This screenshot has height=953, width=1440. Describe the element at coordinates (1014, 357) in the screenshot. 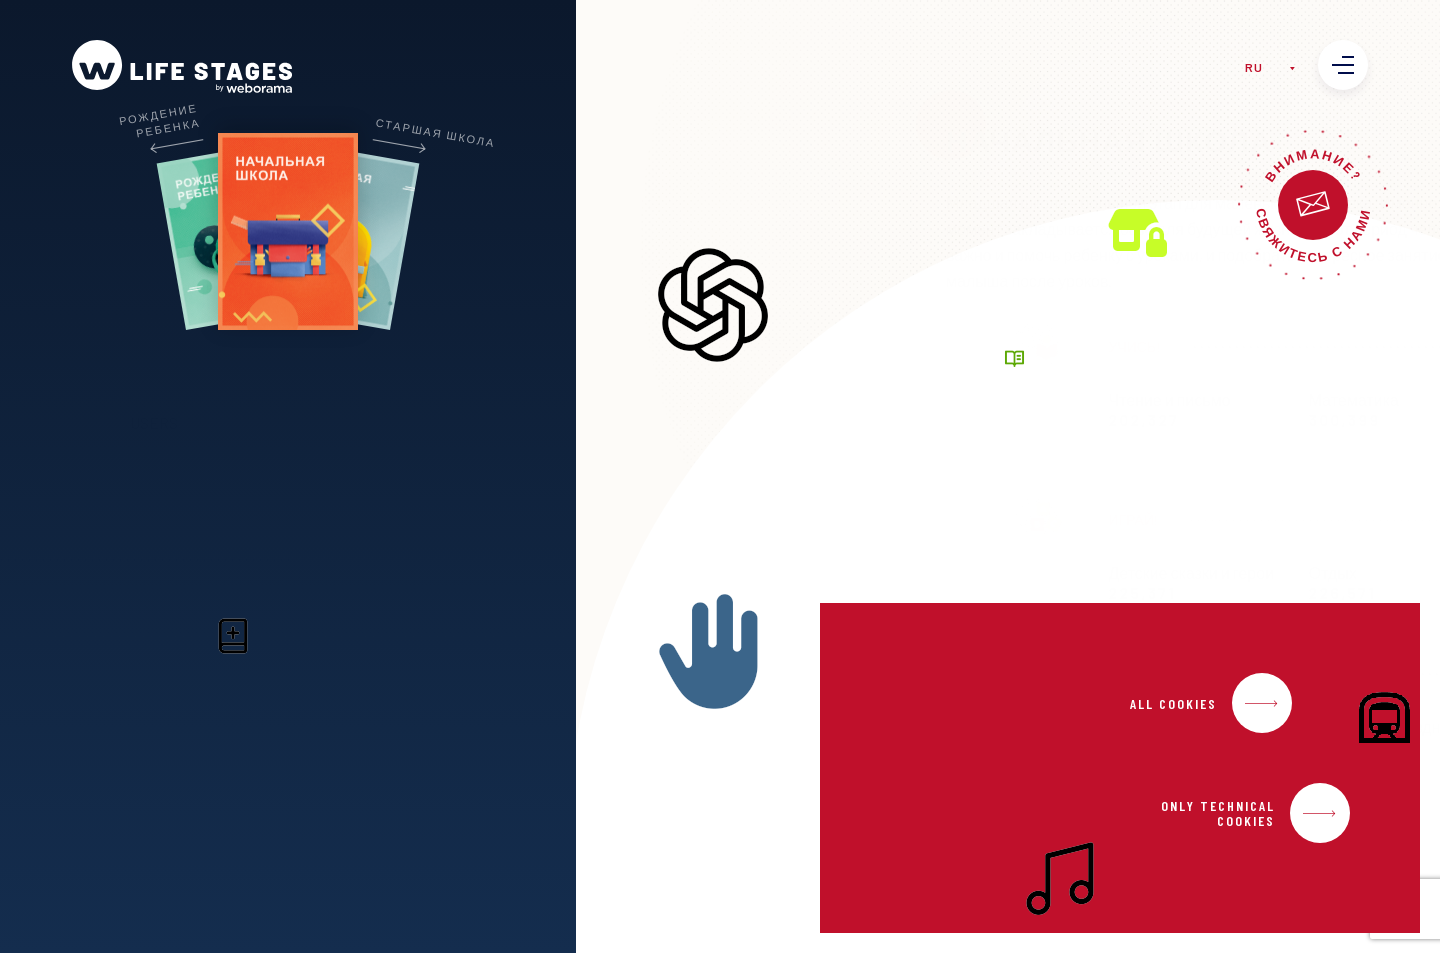

I see `open reading mode or e-reader` at that location.